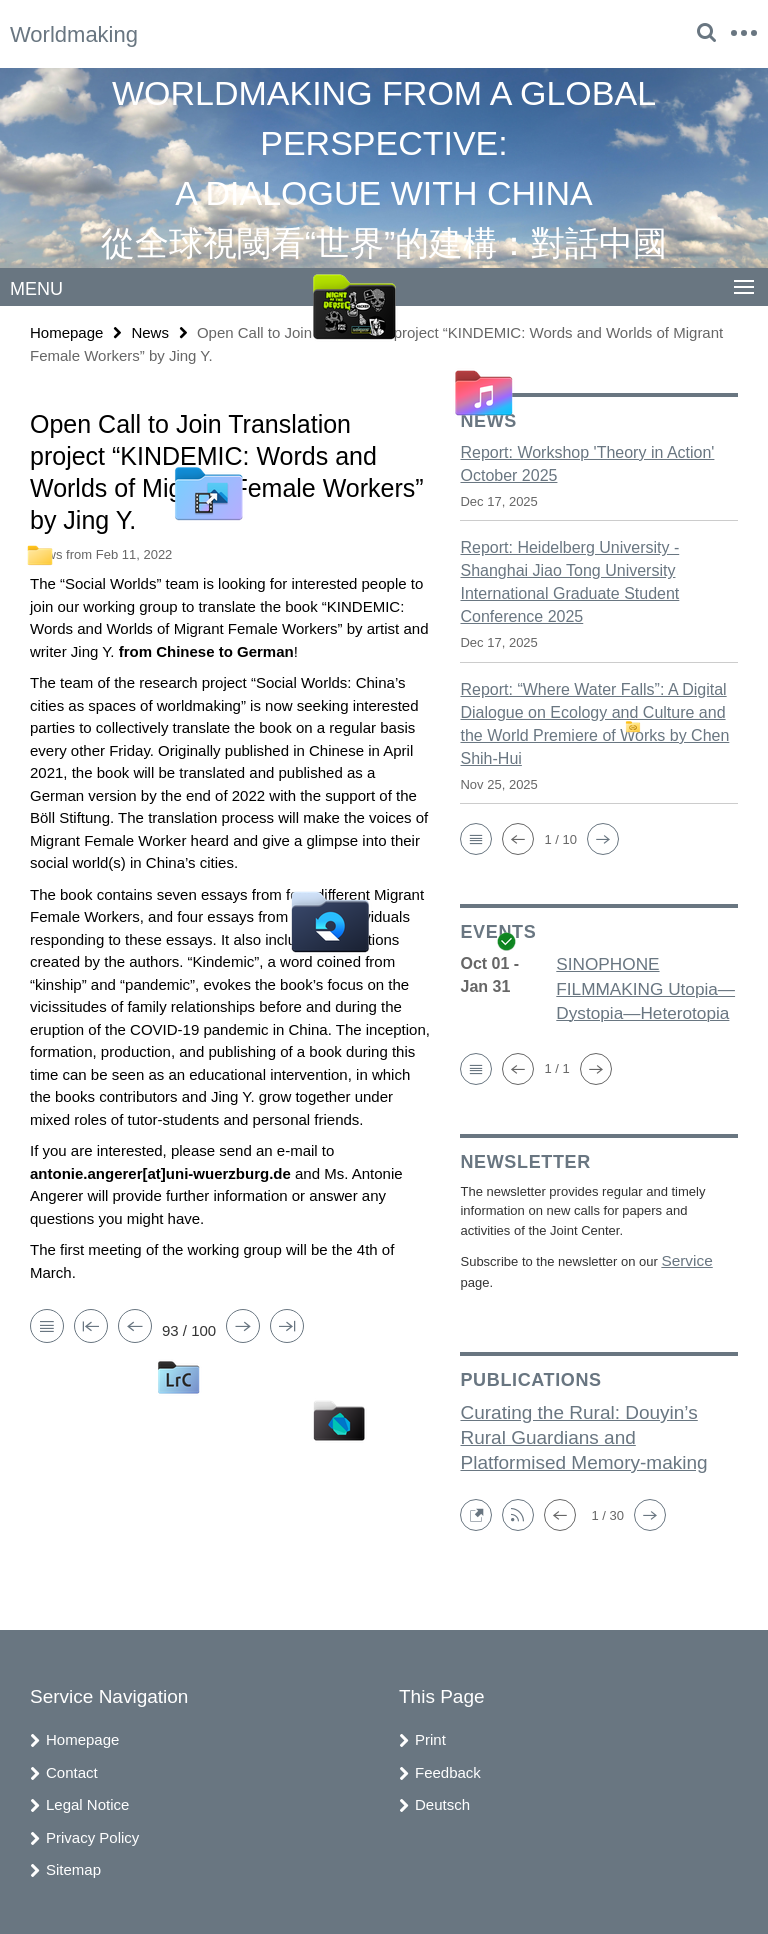 This screenshot has width=768, height=1934. I want to click on indicates default or selected item, so click(506, 941).